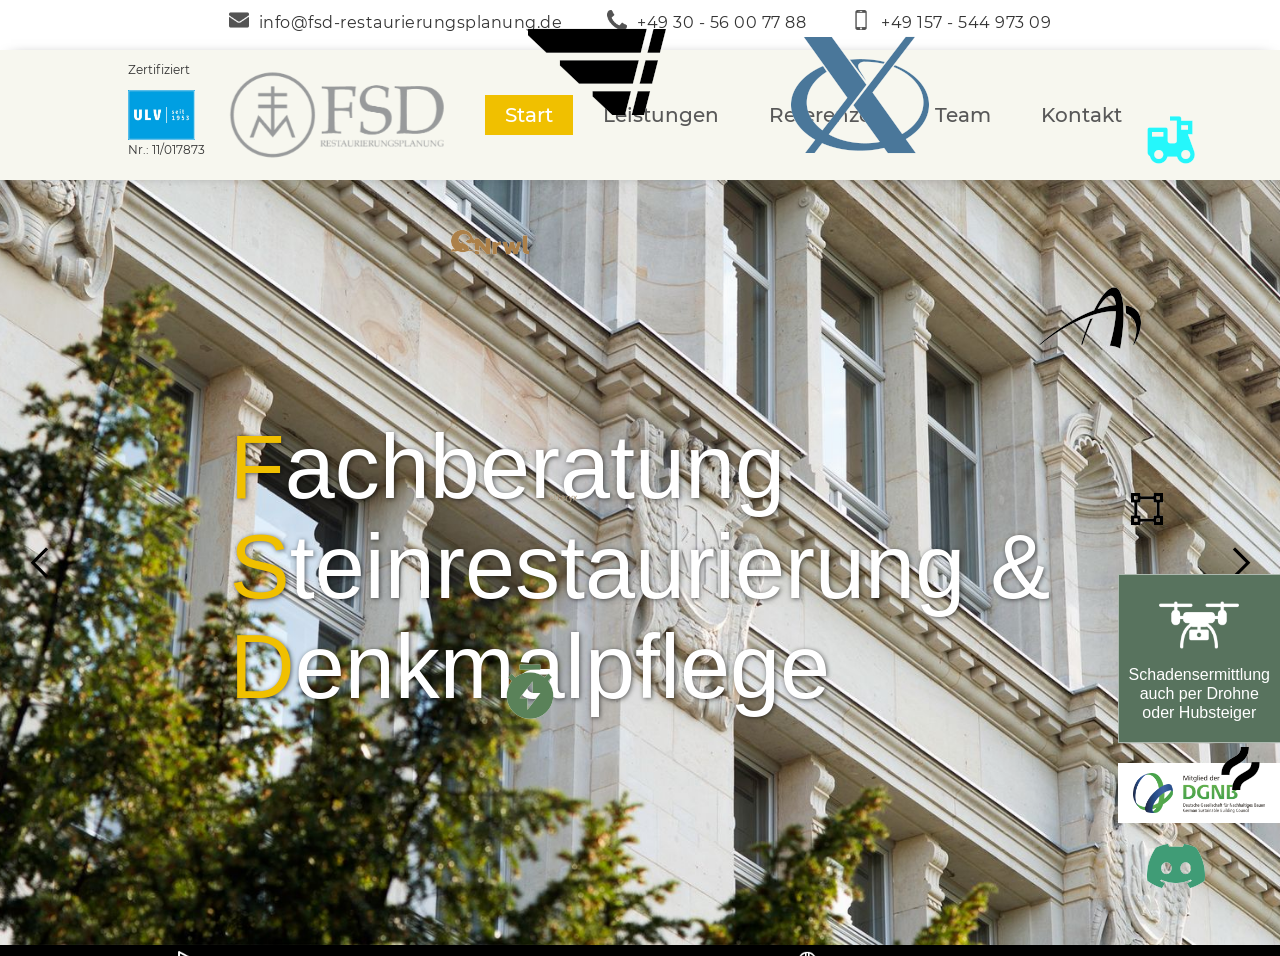 This screenshot has height=956, width=1280. What do you see at coordinates (563, 498) in the screenshot?
I see `alteryx logo - link to alteryx data analytics platform` at bounding box center [563, 498].